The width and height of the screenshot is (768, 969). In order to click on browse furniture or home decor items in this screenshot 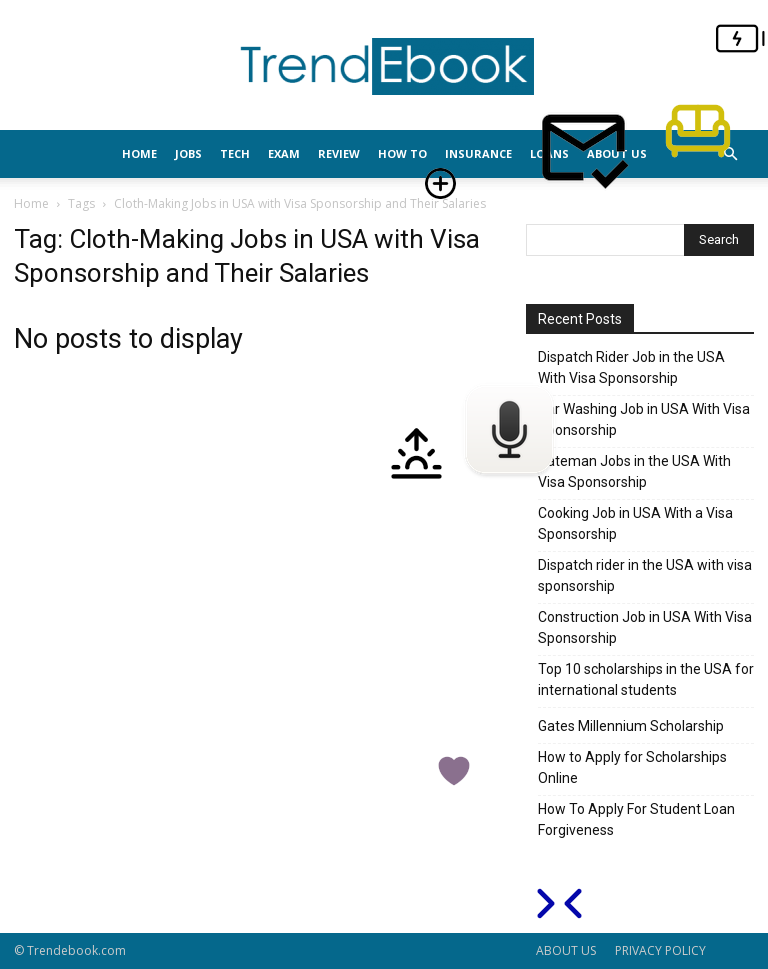, I will do `click(698, 131)`.